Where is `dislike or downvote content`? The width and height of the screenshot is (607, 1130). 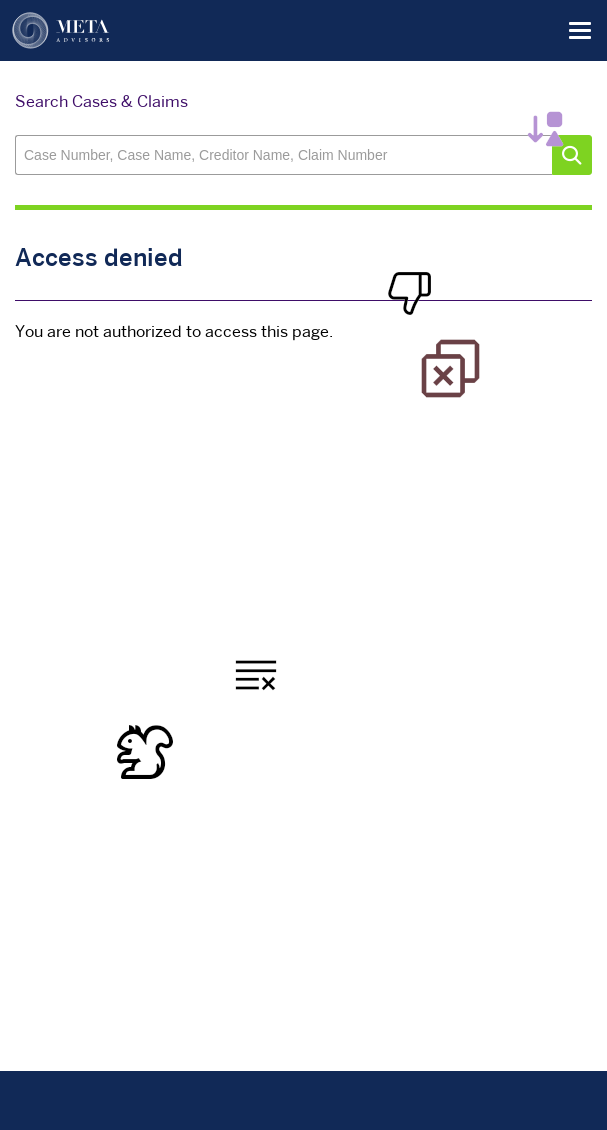 dislike or downvote content is located at coordinates (409, 293).